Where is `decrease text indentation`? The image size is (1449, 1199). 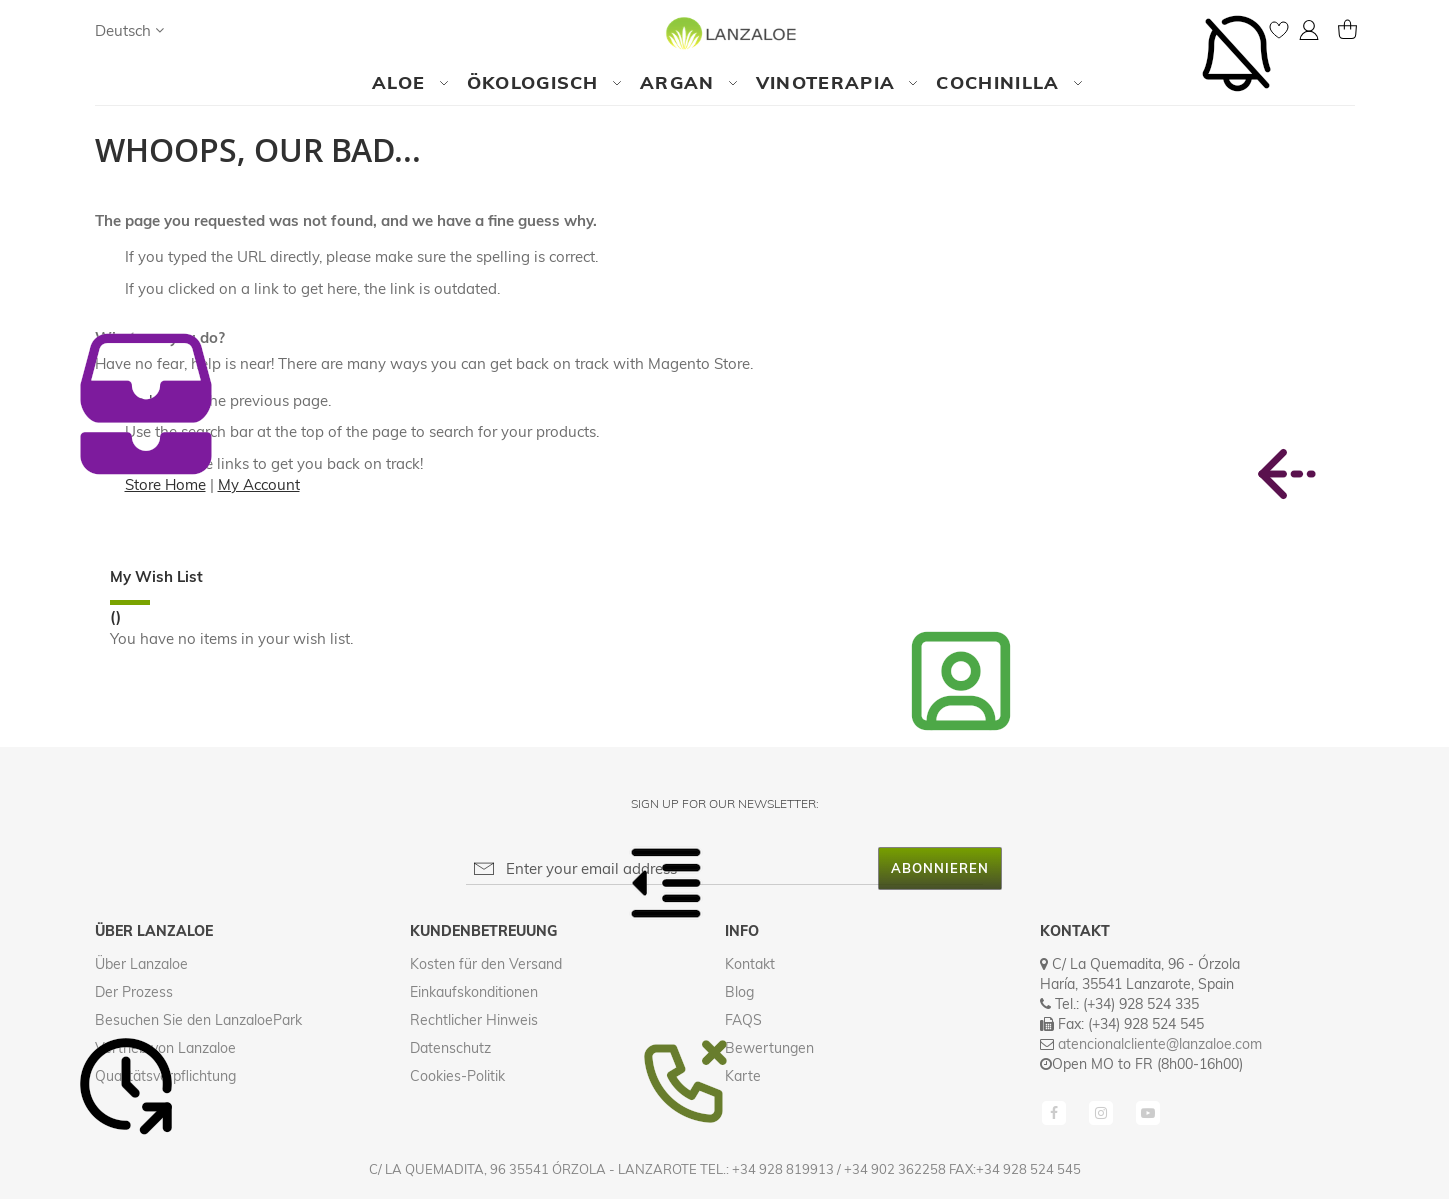 decrease text indentation is located at coordinates (666, 883).